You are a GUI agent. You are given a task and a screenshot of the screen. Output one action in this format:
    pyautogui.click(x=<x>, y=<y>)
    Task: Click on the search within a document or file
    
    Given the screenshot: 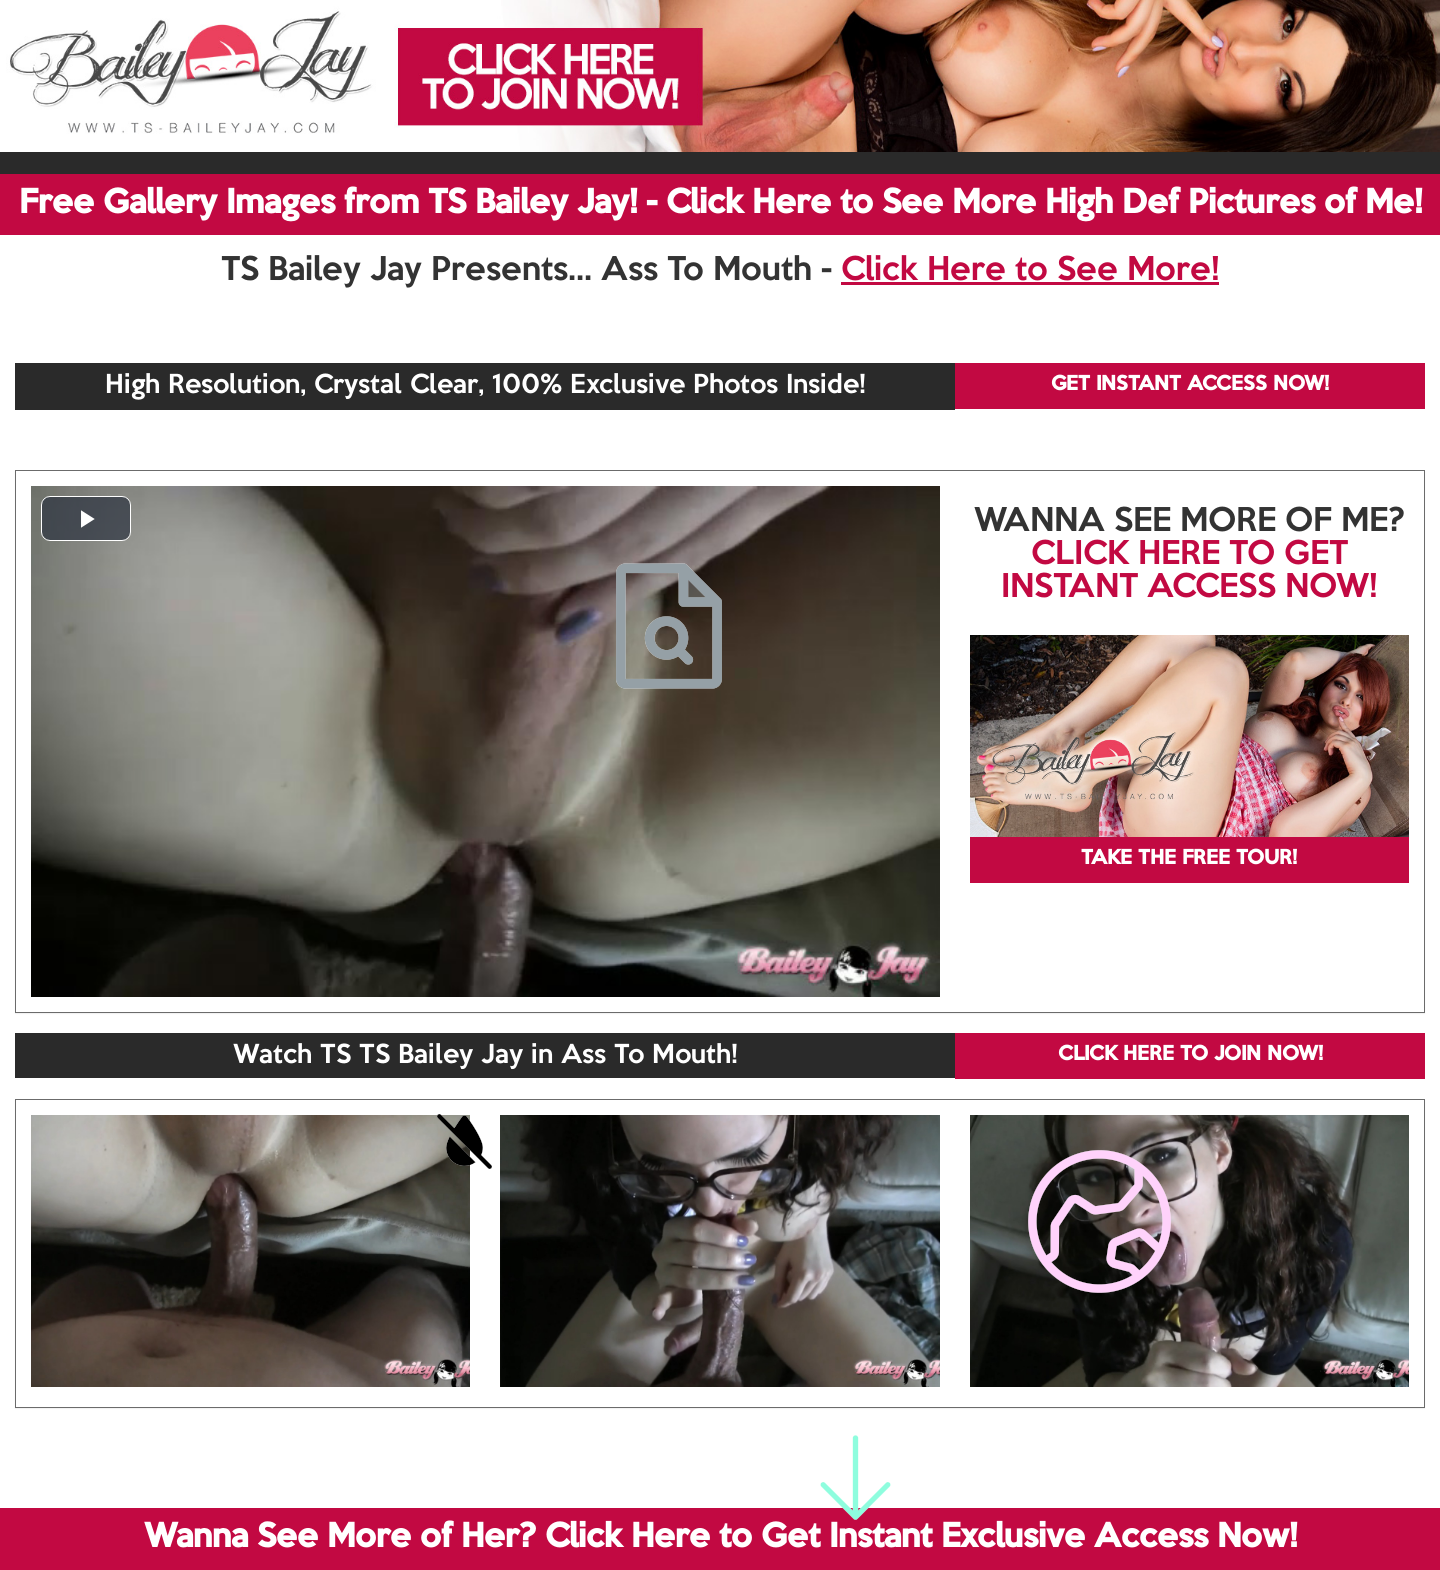 What is the action you would take?
    pyautogui.click(x=669, y=626)
    